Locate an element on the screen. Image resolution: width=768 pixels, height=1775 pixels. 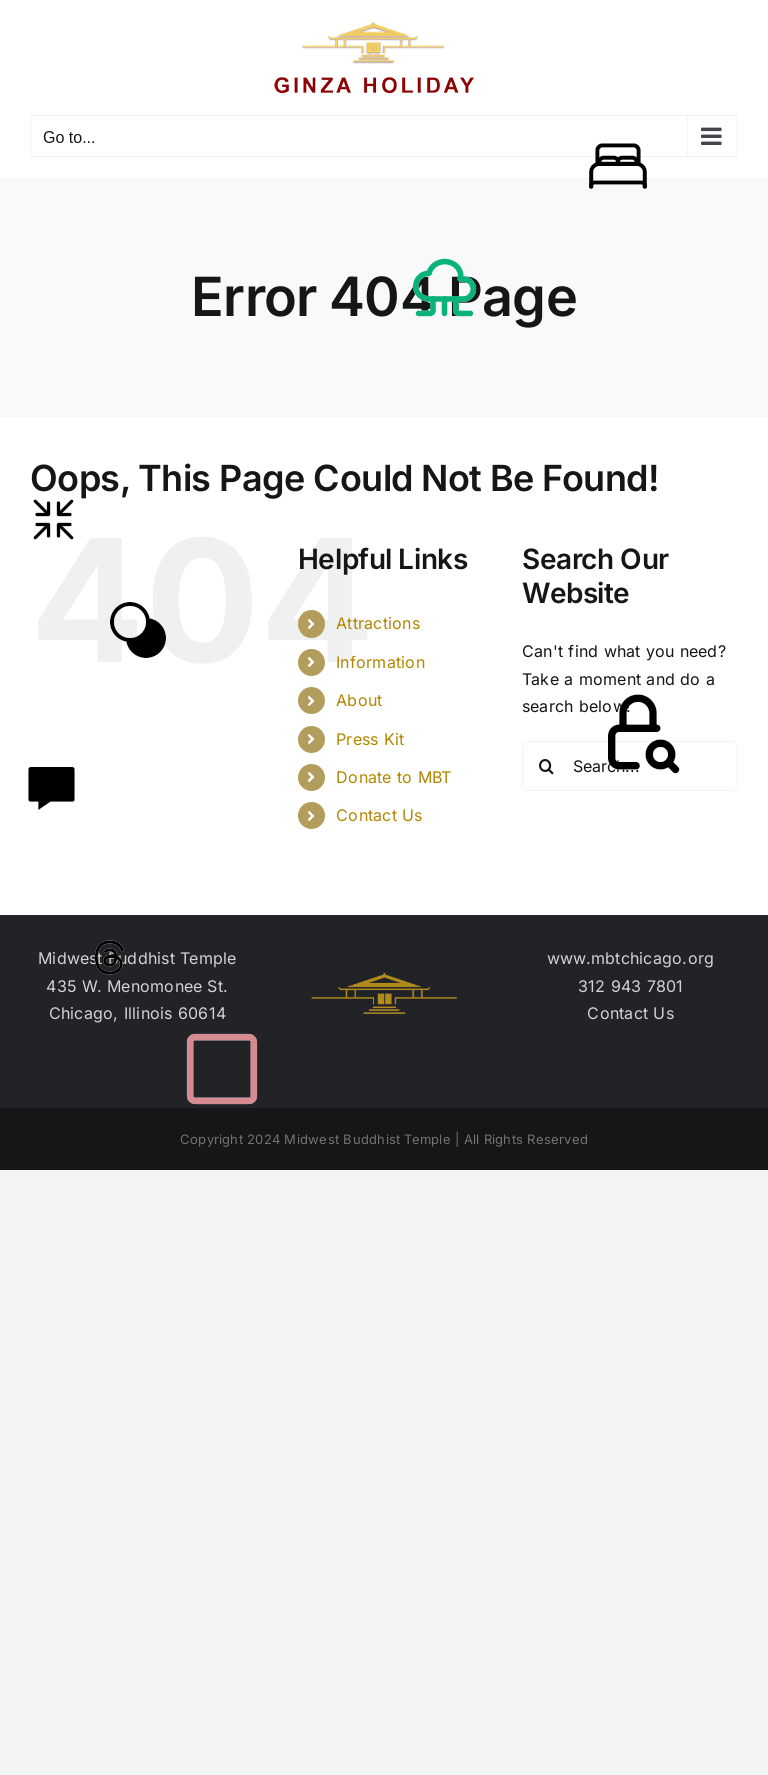
exit fullscreen mode is located at coordinates (53, 519).